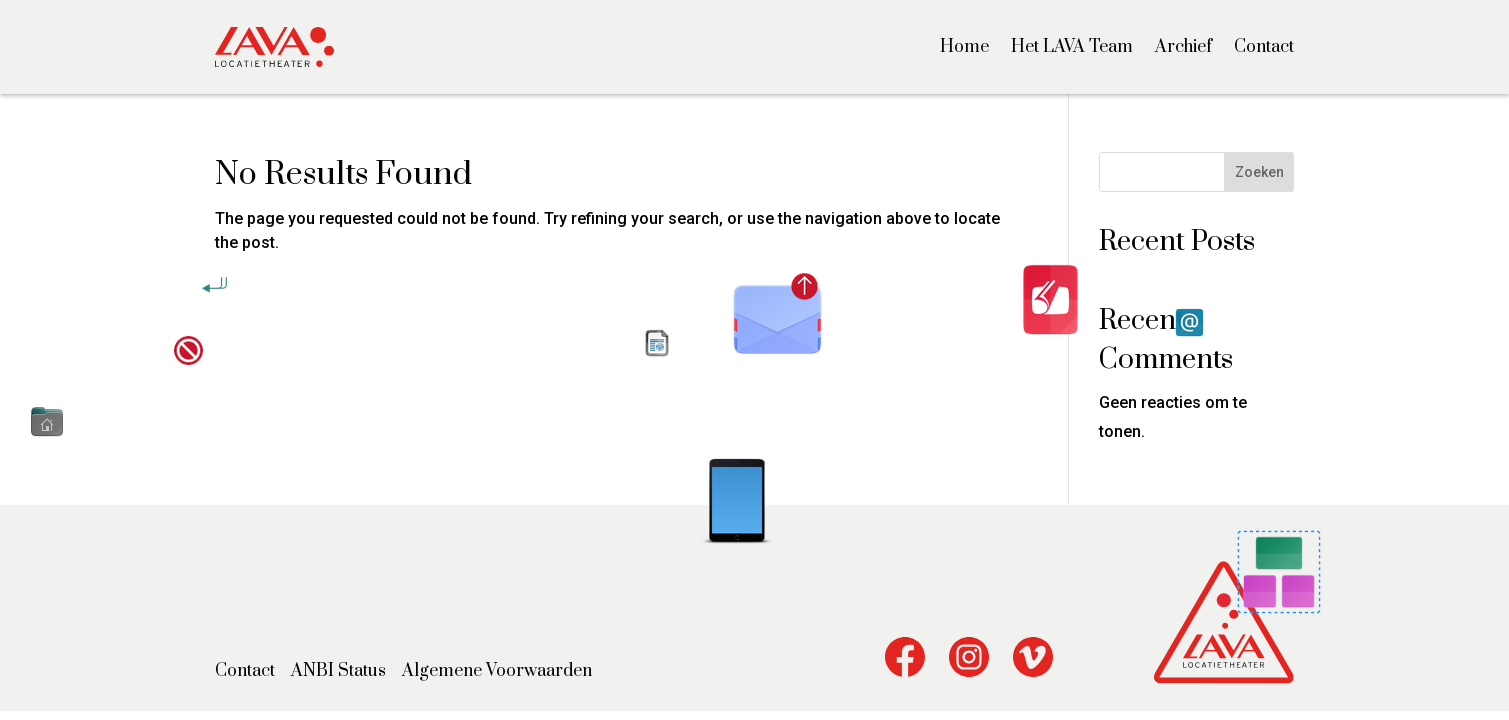 The image size is (1509, 720). Describe the element at coordinates (1050, 299) in the screenshot. I see `postscript or vector document file` at that location.